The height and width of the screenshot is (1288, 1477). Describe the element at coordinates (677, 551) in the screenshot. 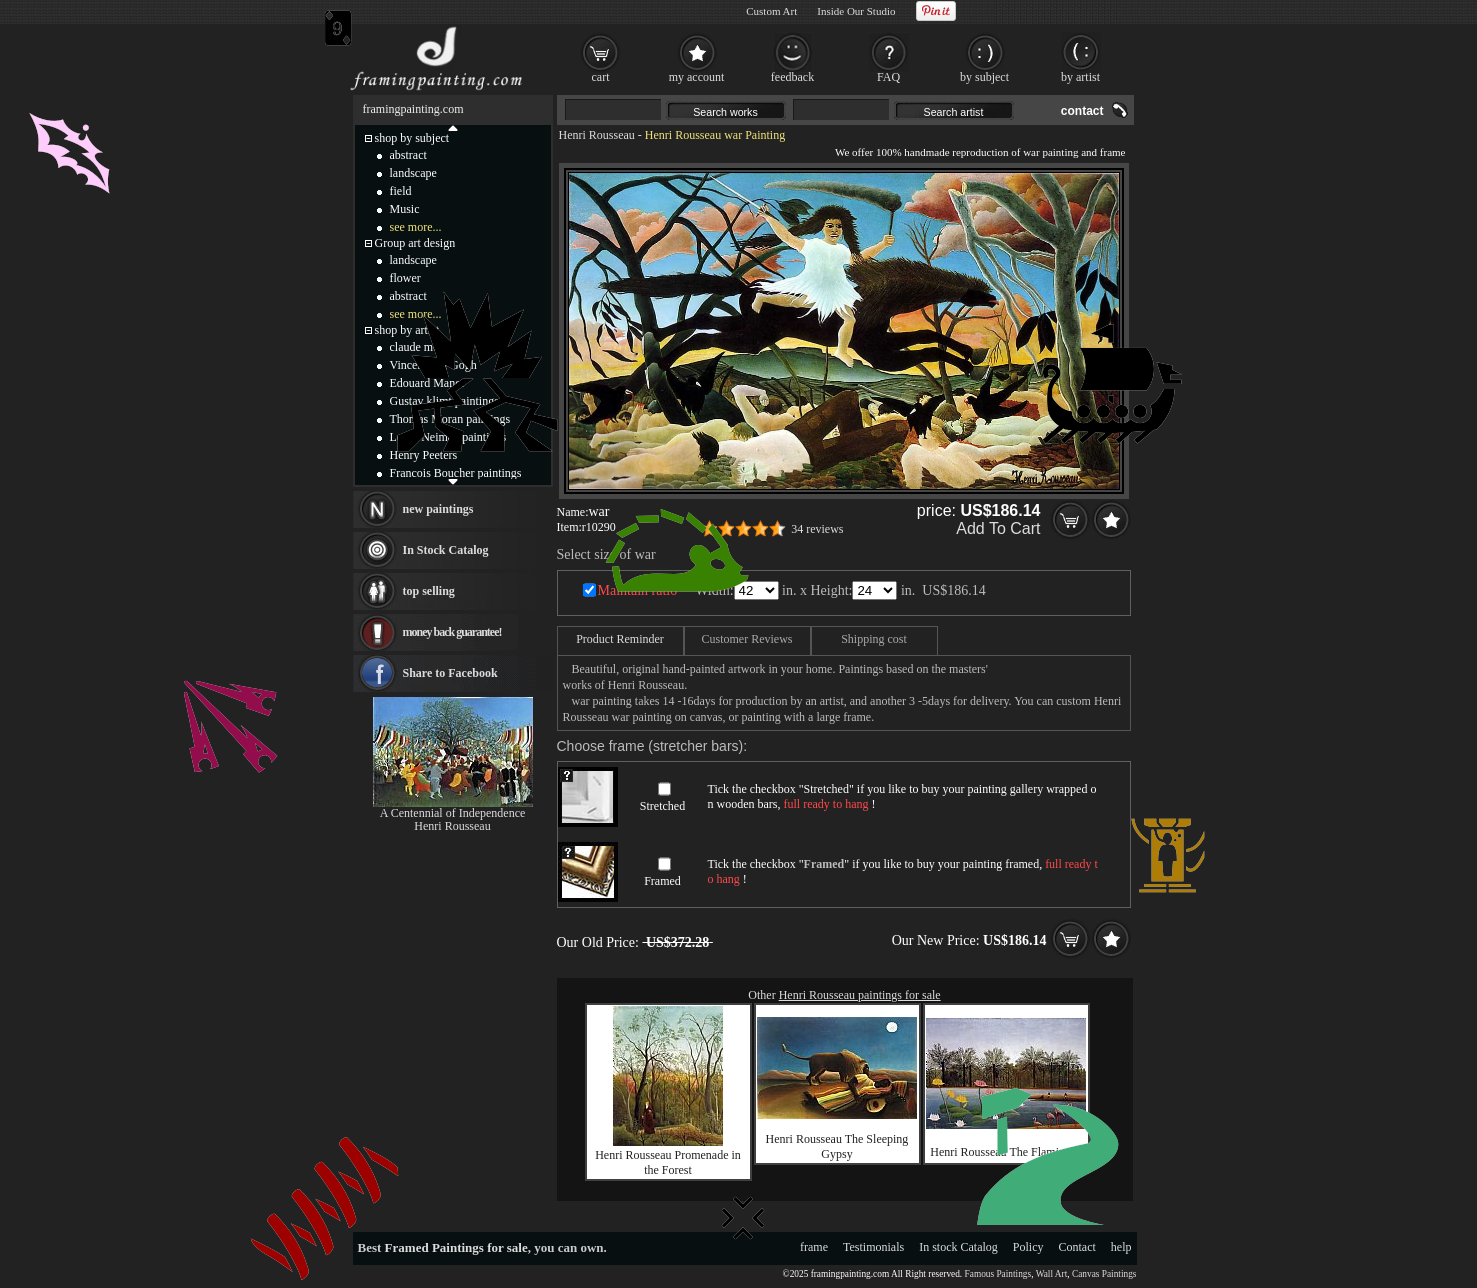

I see `decorative animal icon for games or profiles` at that location.